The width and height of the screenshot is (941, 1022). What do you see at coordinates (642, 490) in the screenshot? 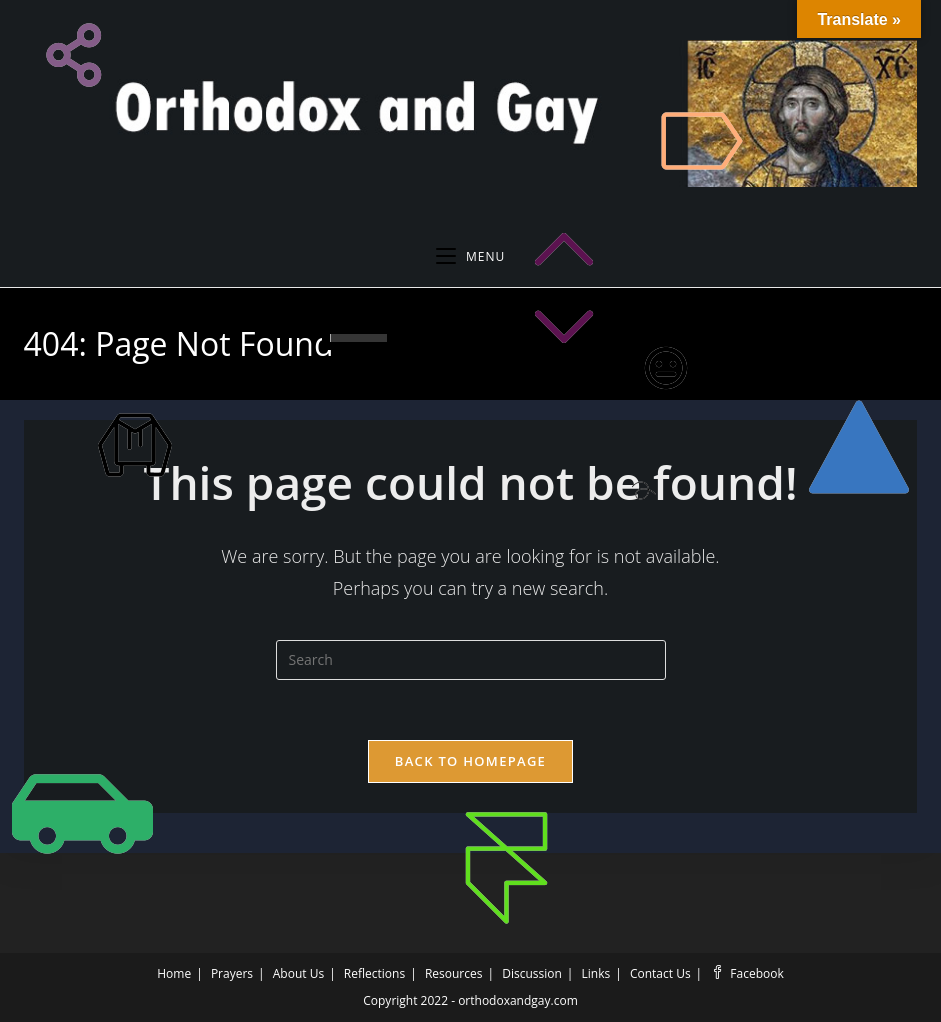
I see `freehand drawing or sketch tool` at bounding box center [642, 490].